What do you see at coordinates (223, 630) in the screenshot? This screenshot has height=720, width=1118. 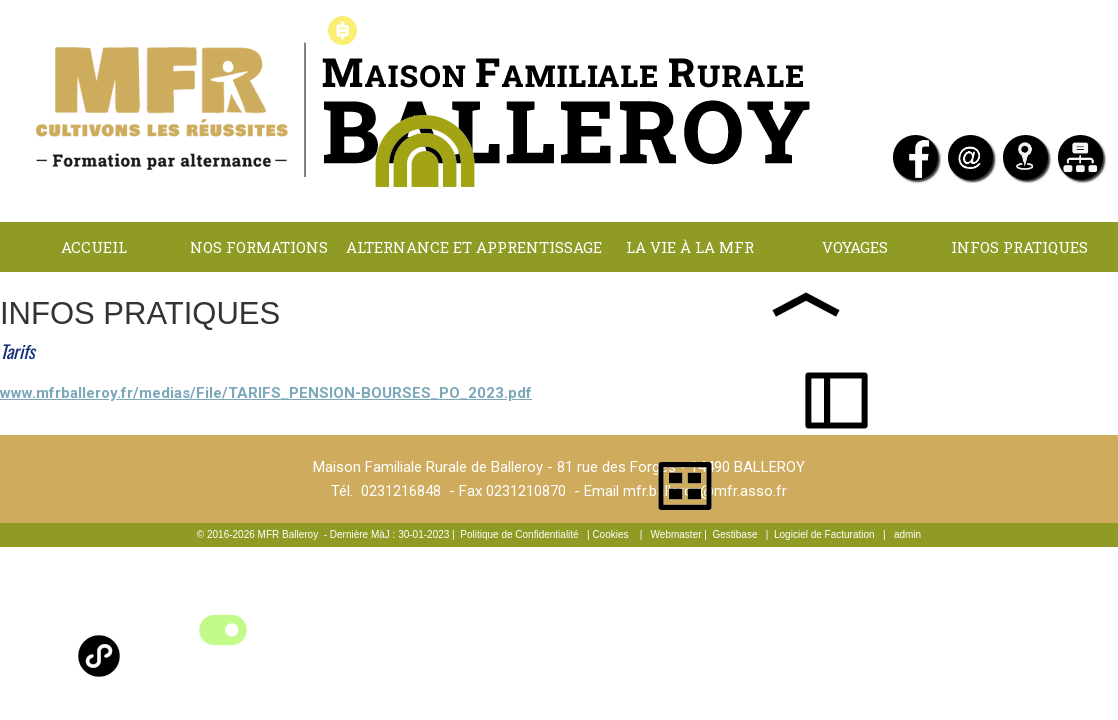 I see `toggle a setting on or off` at bounding box center [223, 630].